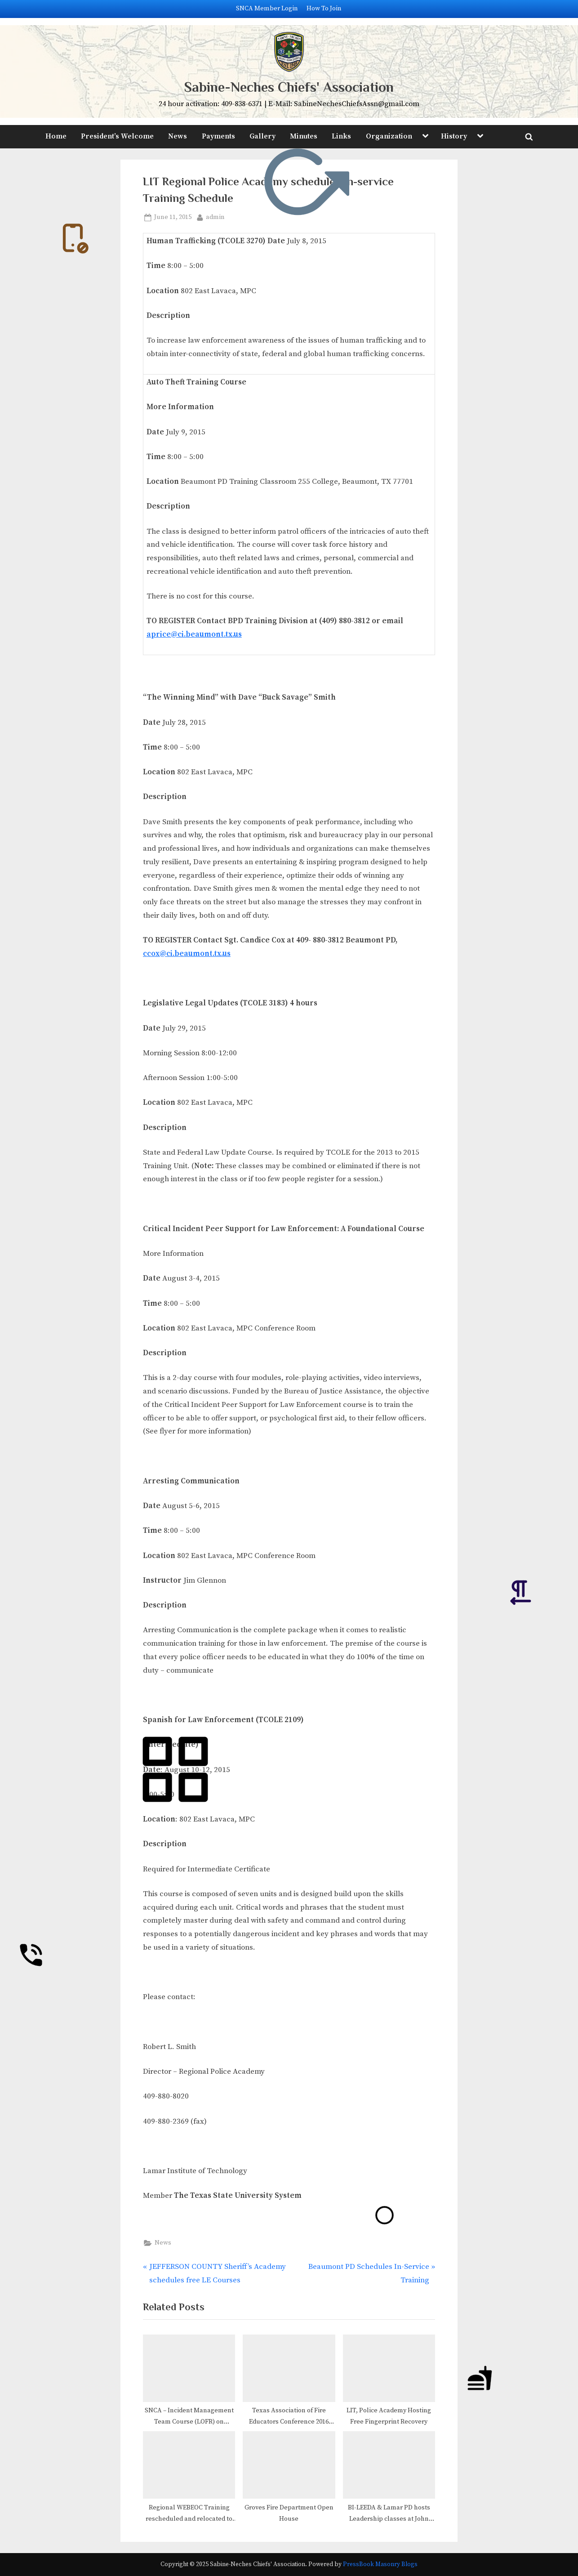 The width and height of the screenshot is (578, 2576). I want to click on repeat or loop an action, so click(307, 177).